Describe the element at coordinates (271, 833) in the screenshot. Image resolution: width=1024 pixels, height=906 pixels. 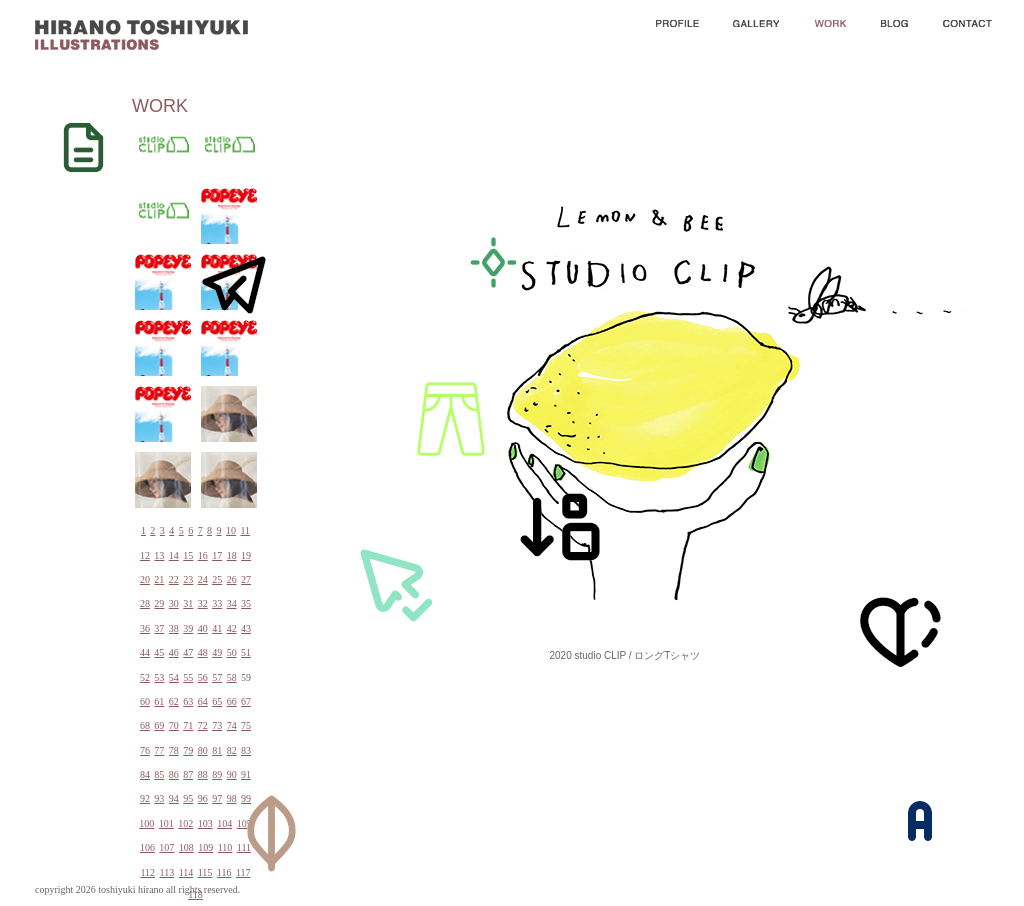
I see `MongoDB database service logo` at that location.